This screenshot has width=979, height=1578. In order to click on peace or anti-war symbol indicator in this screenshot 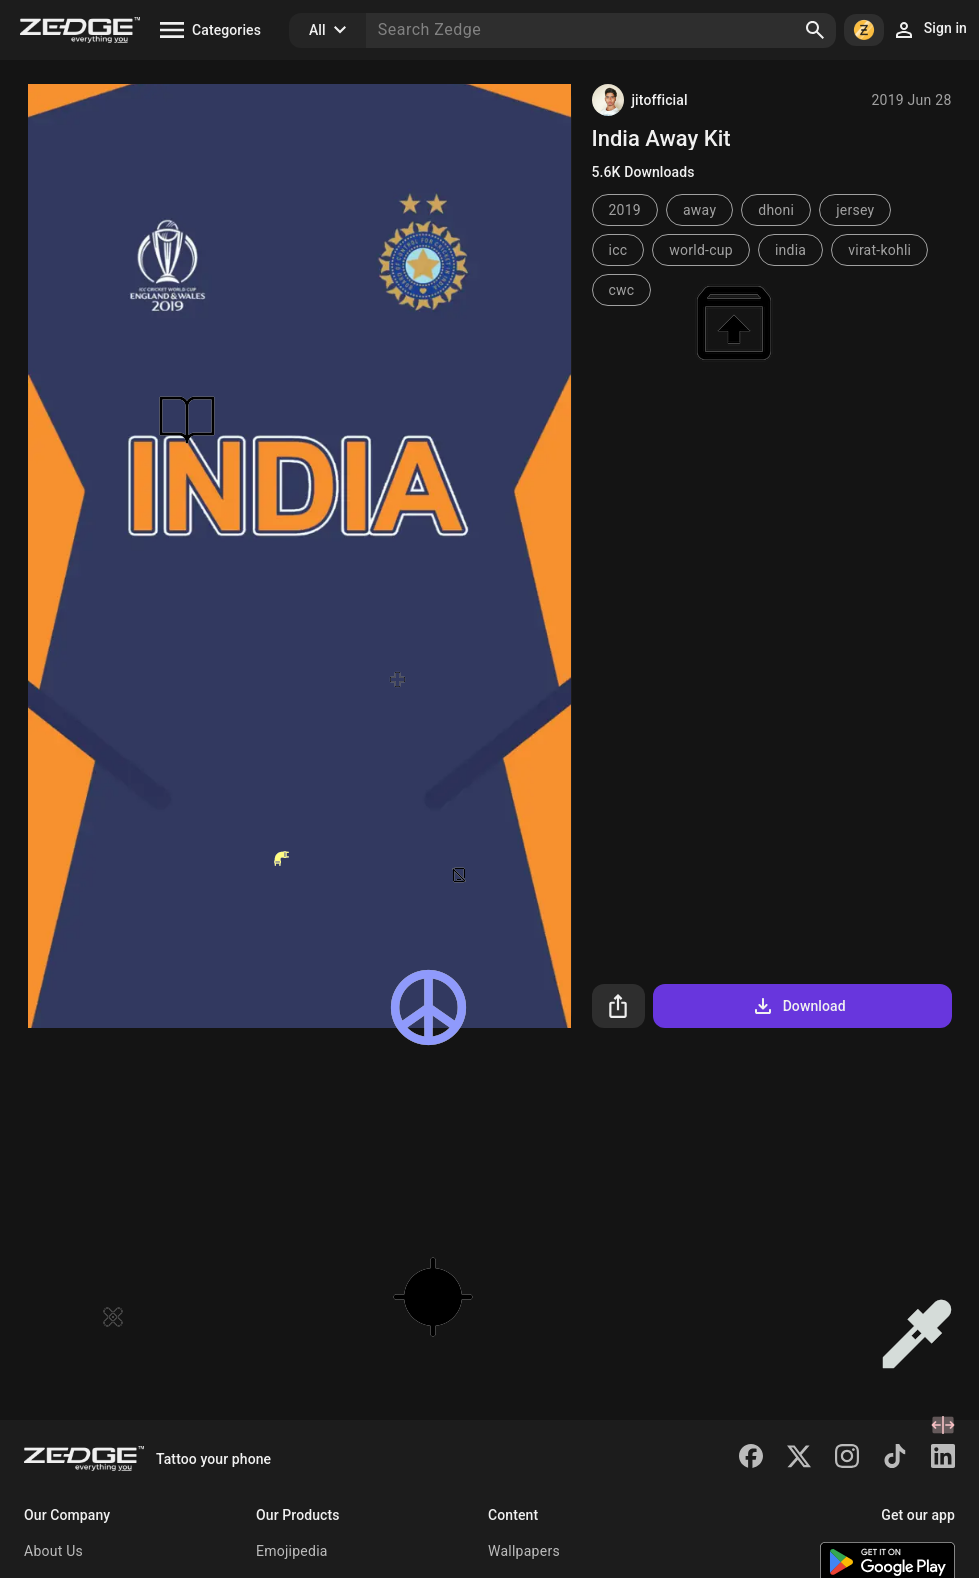, I will do `click(428, 1007)`.